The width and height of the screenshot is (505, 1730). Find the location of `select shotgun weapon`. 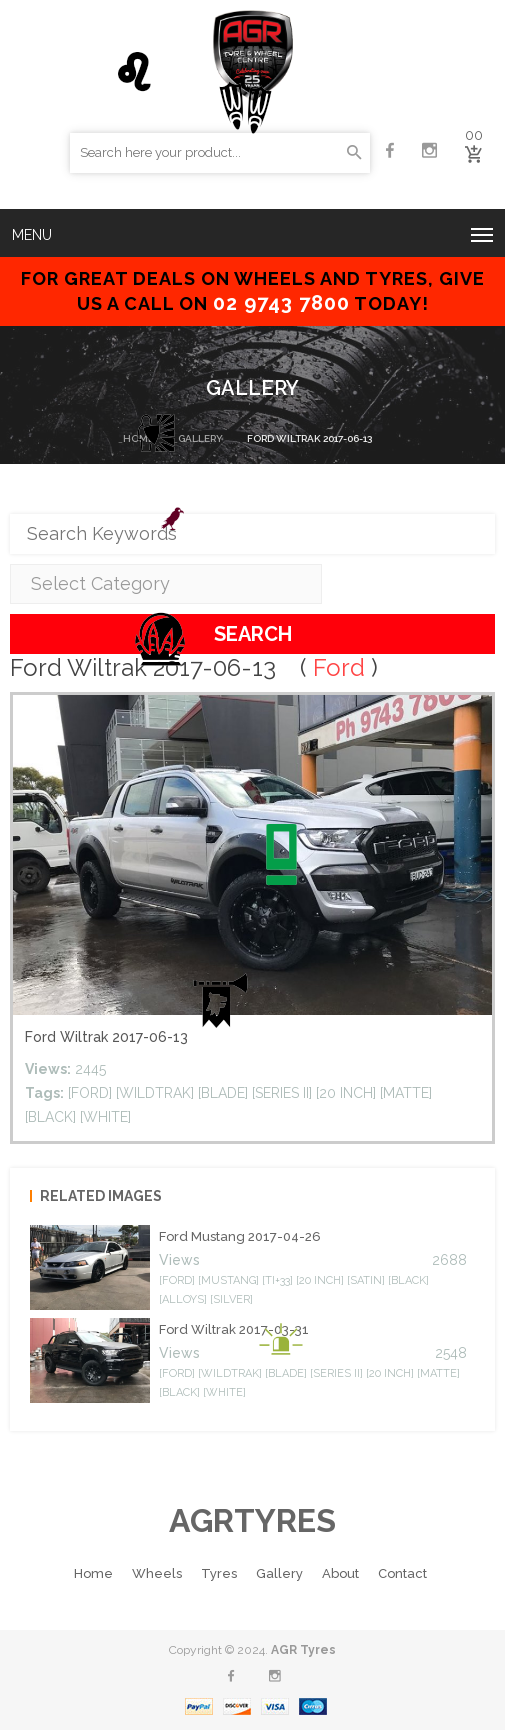

select shotgun weapon is located at coordinates (281, 854).